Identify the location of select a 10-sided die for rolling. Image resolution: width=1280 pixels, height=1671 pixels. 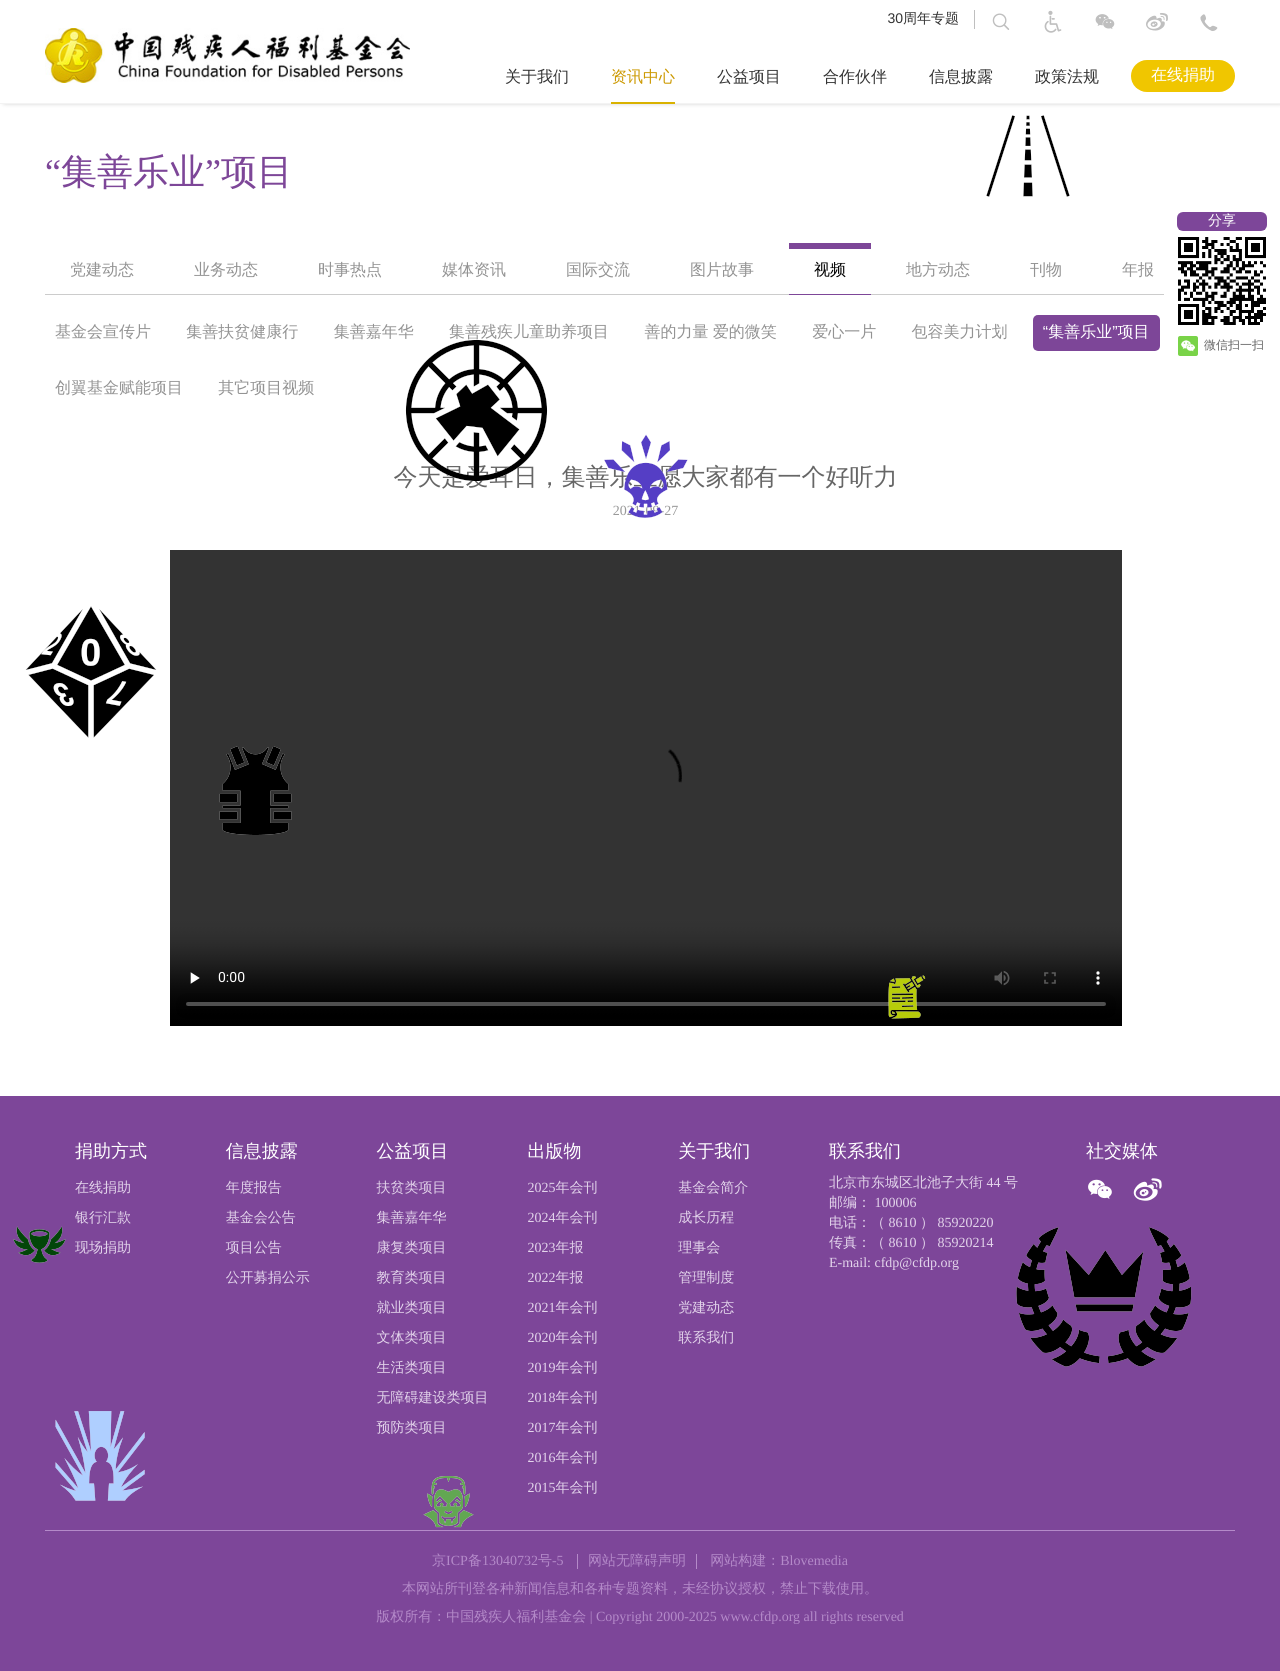
(91, 672).